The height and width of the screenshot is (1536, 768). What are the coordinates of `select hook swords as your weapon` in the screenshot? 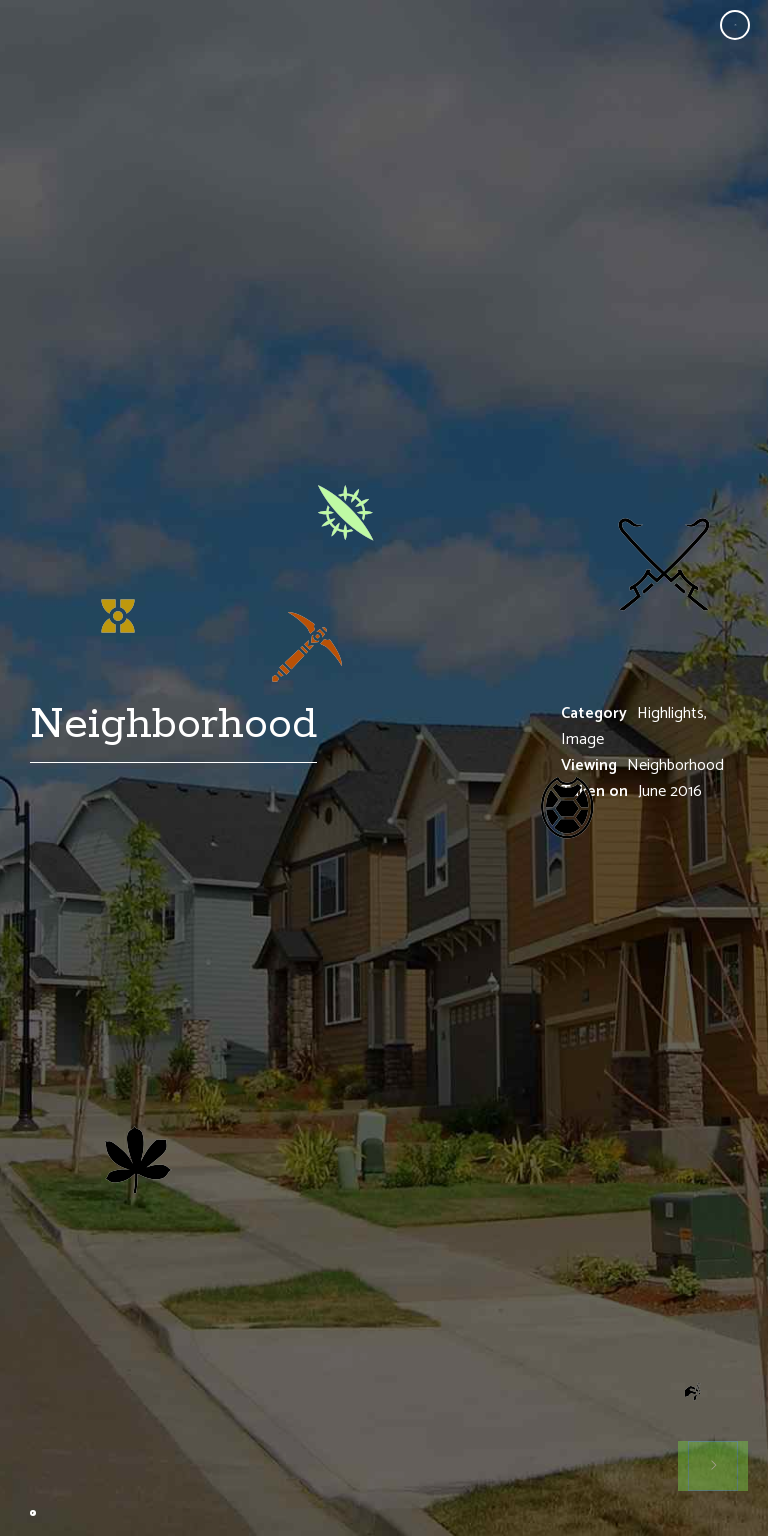 It's located at (664, 565).